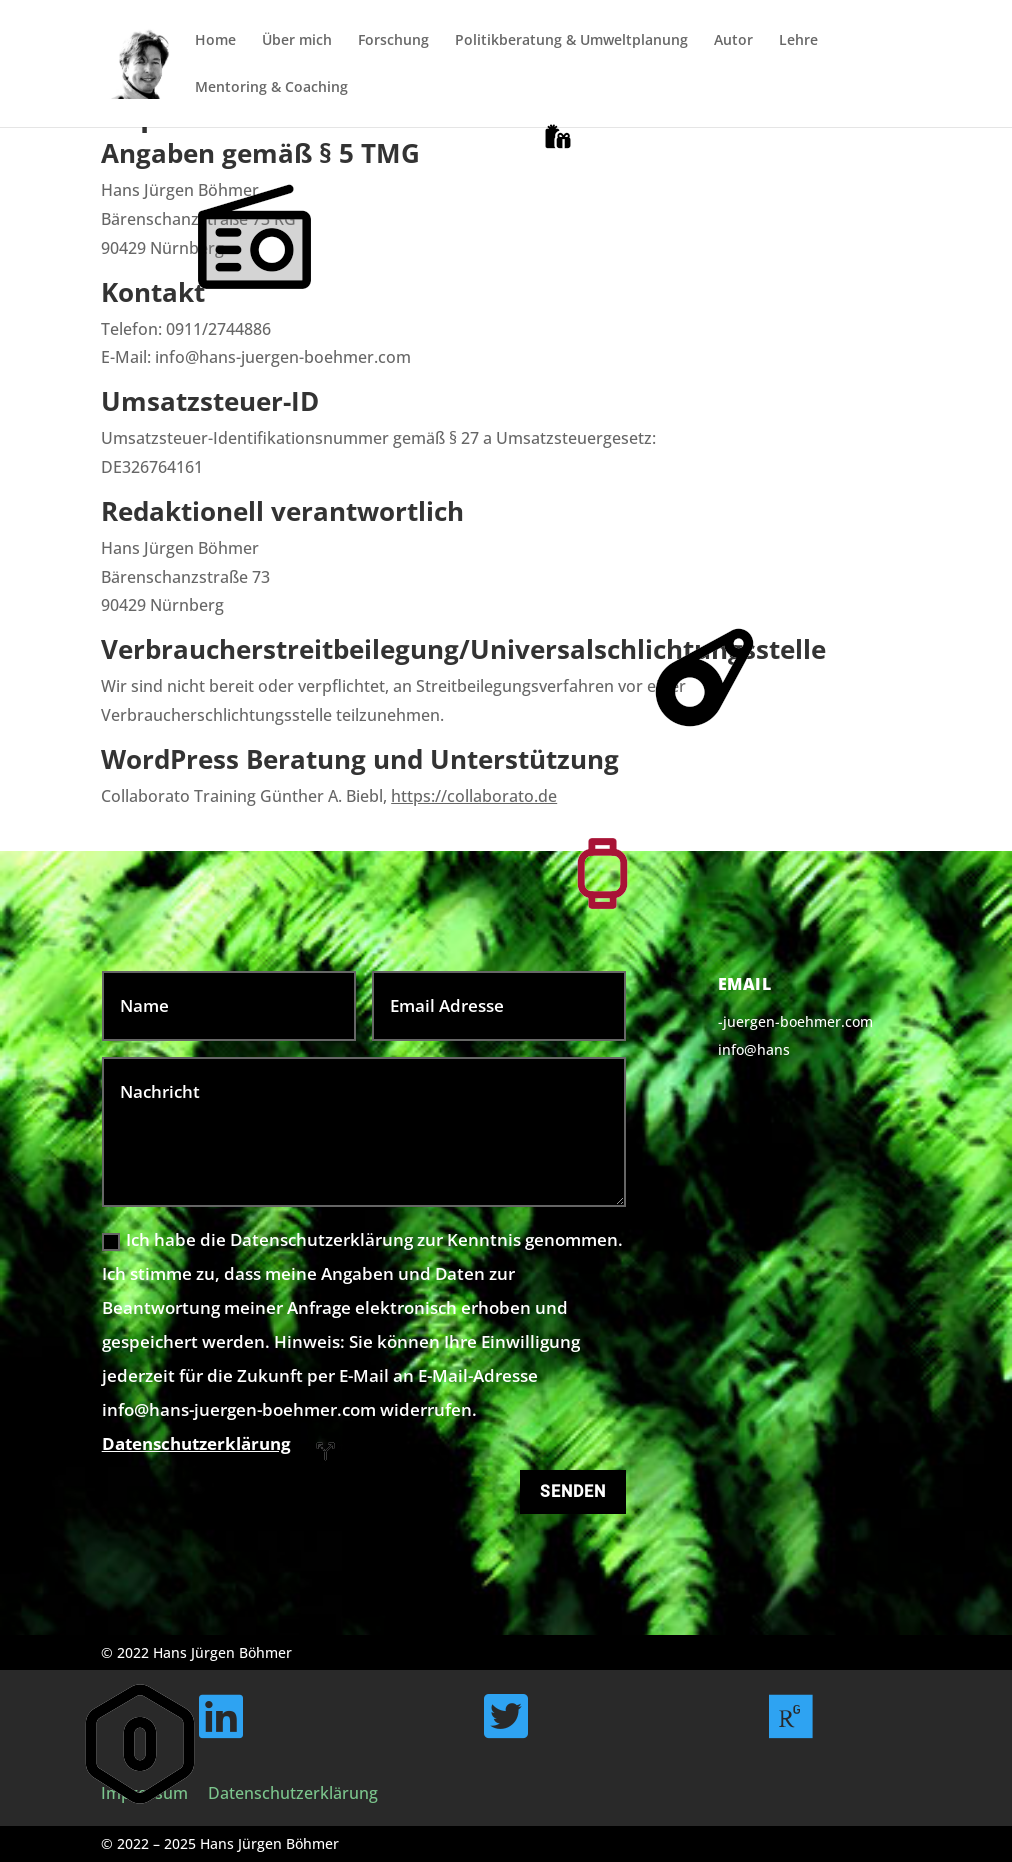  I want to click on open radio or audio streaming, so click(254, 245).